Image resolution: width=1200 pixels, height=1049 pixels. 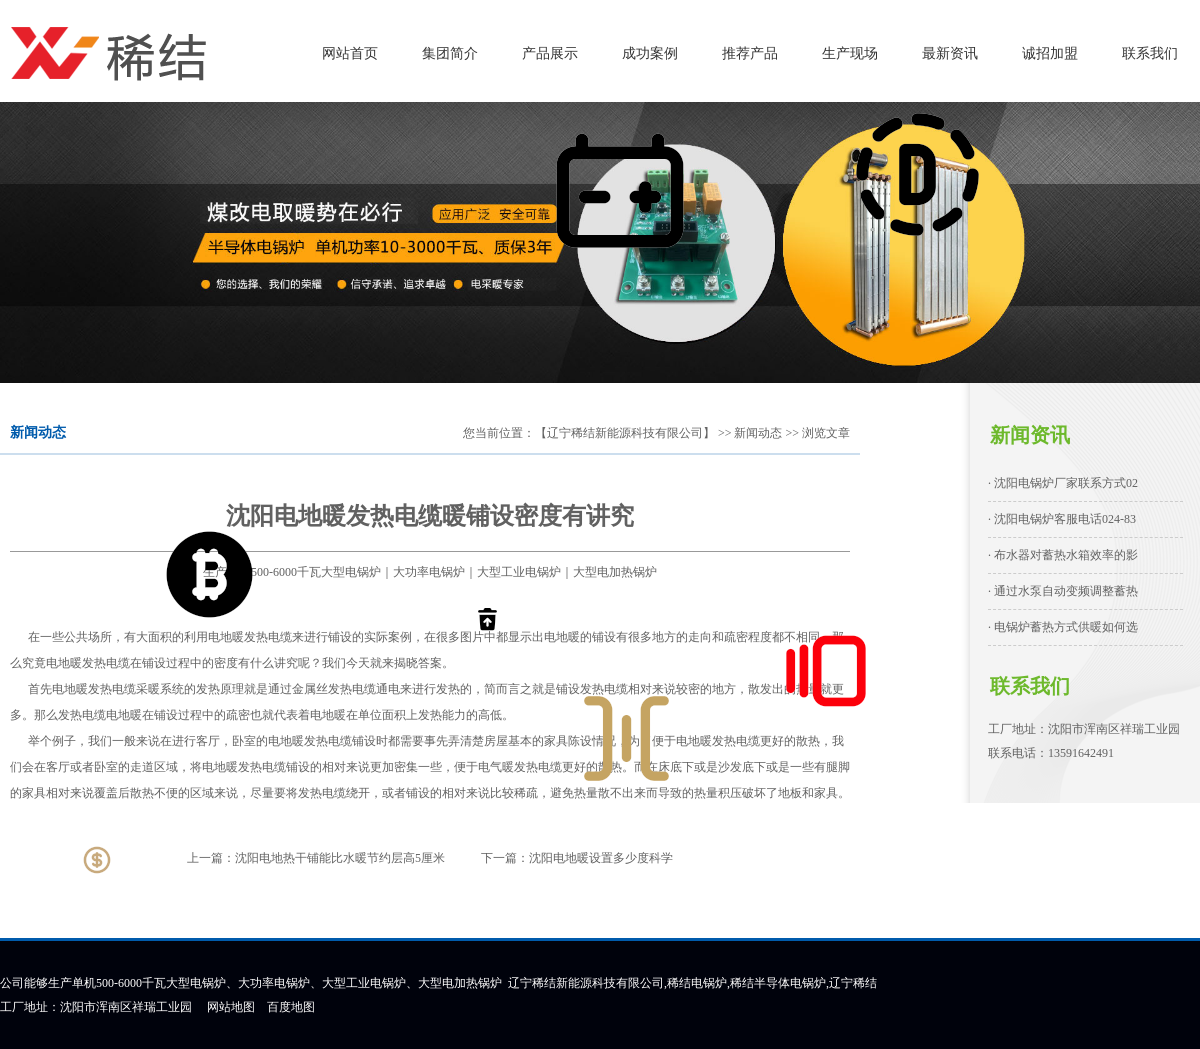 What do you see at coordinates (620, 197) in the screenshot?
I see `view automotive battery status` at bounding box center [620, 197].